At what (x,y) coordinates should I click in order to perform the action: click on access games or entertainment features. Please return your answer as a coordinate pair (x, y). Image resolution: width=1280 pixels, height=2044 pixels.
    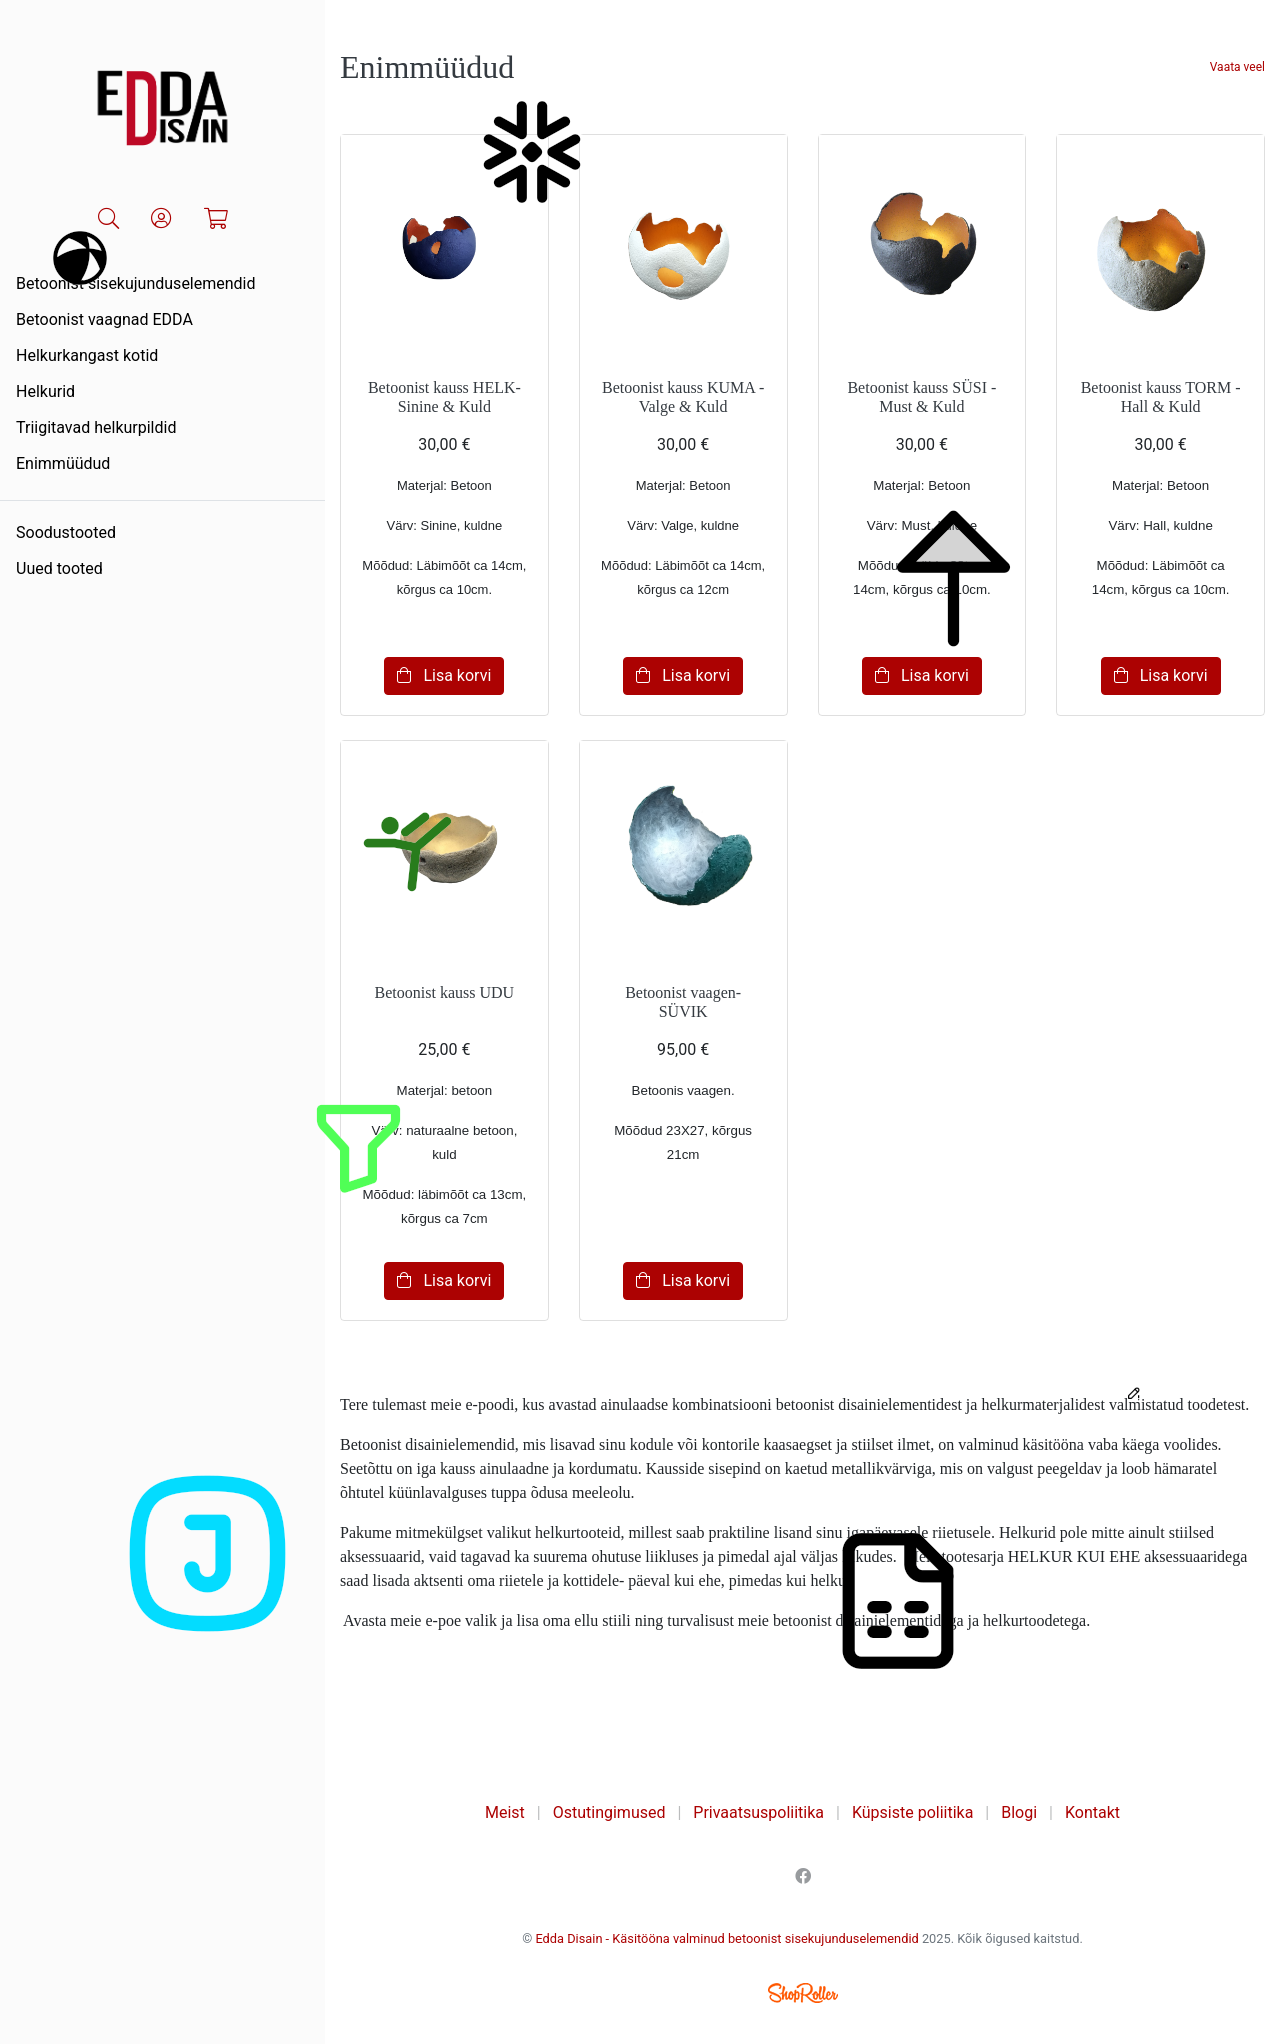
    Looking at the image, I should click on (80, 258).